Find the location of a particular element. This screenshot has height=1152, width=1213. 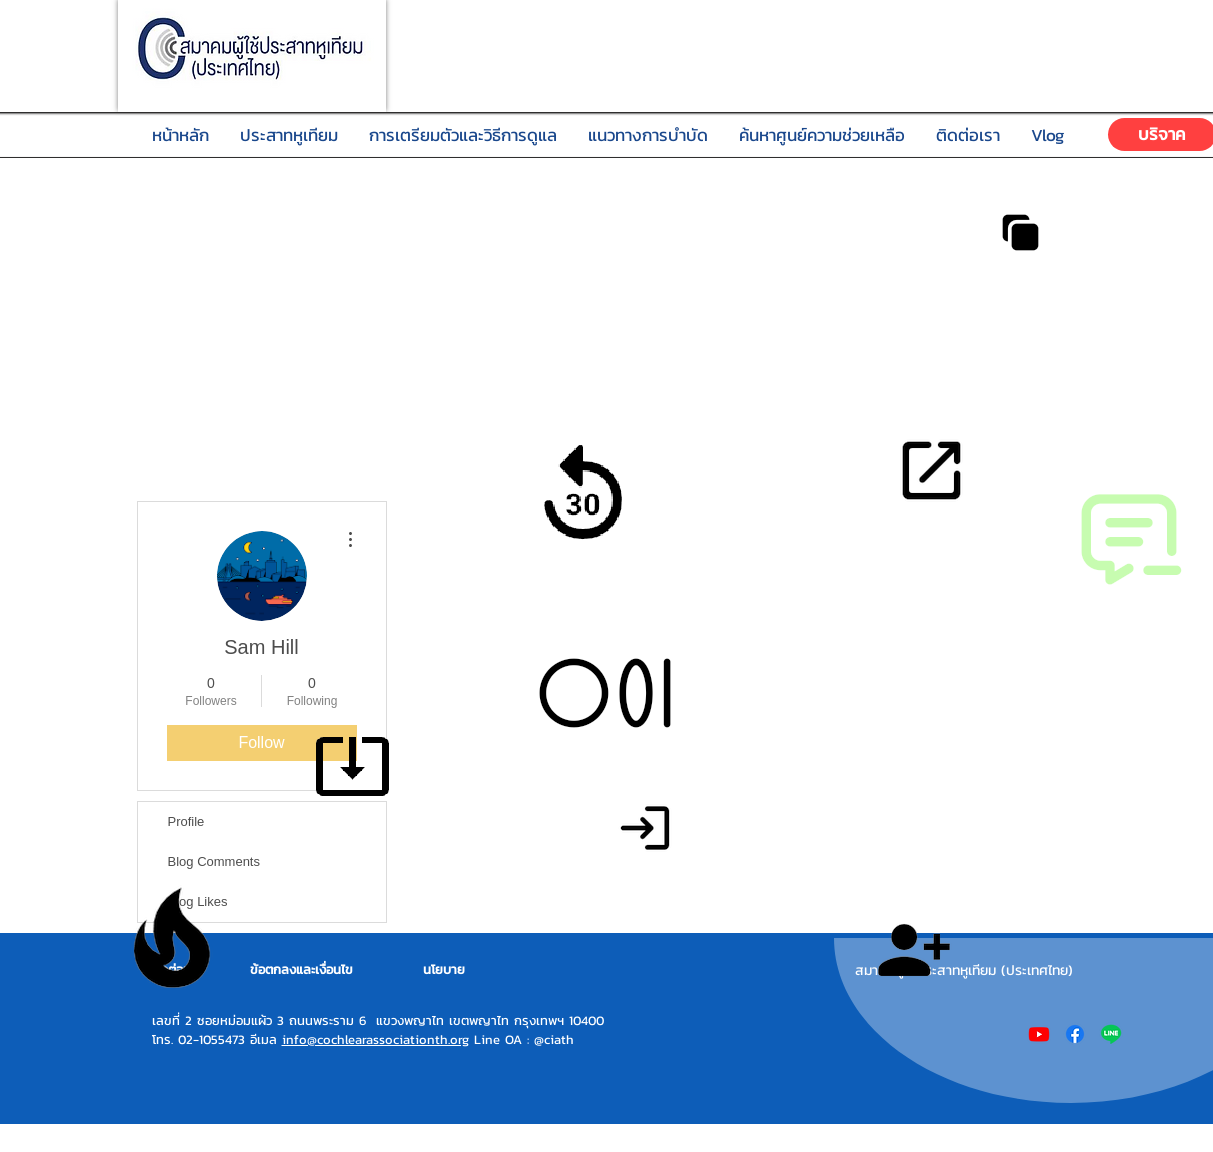

add a new contact or friend is located at coordinates (914, 950).